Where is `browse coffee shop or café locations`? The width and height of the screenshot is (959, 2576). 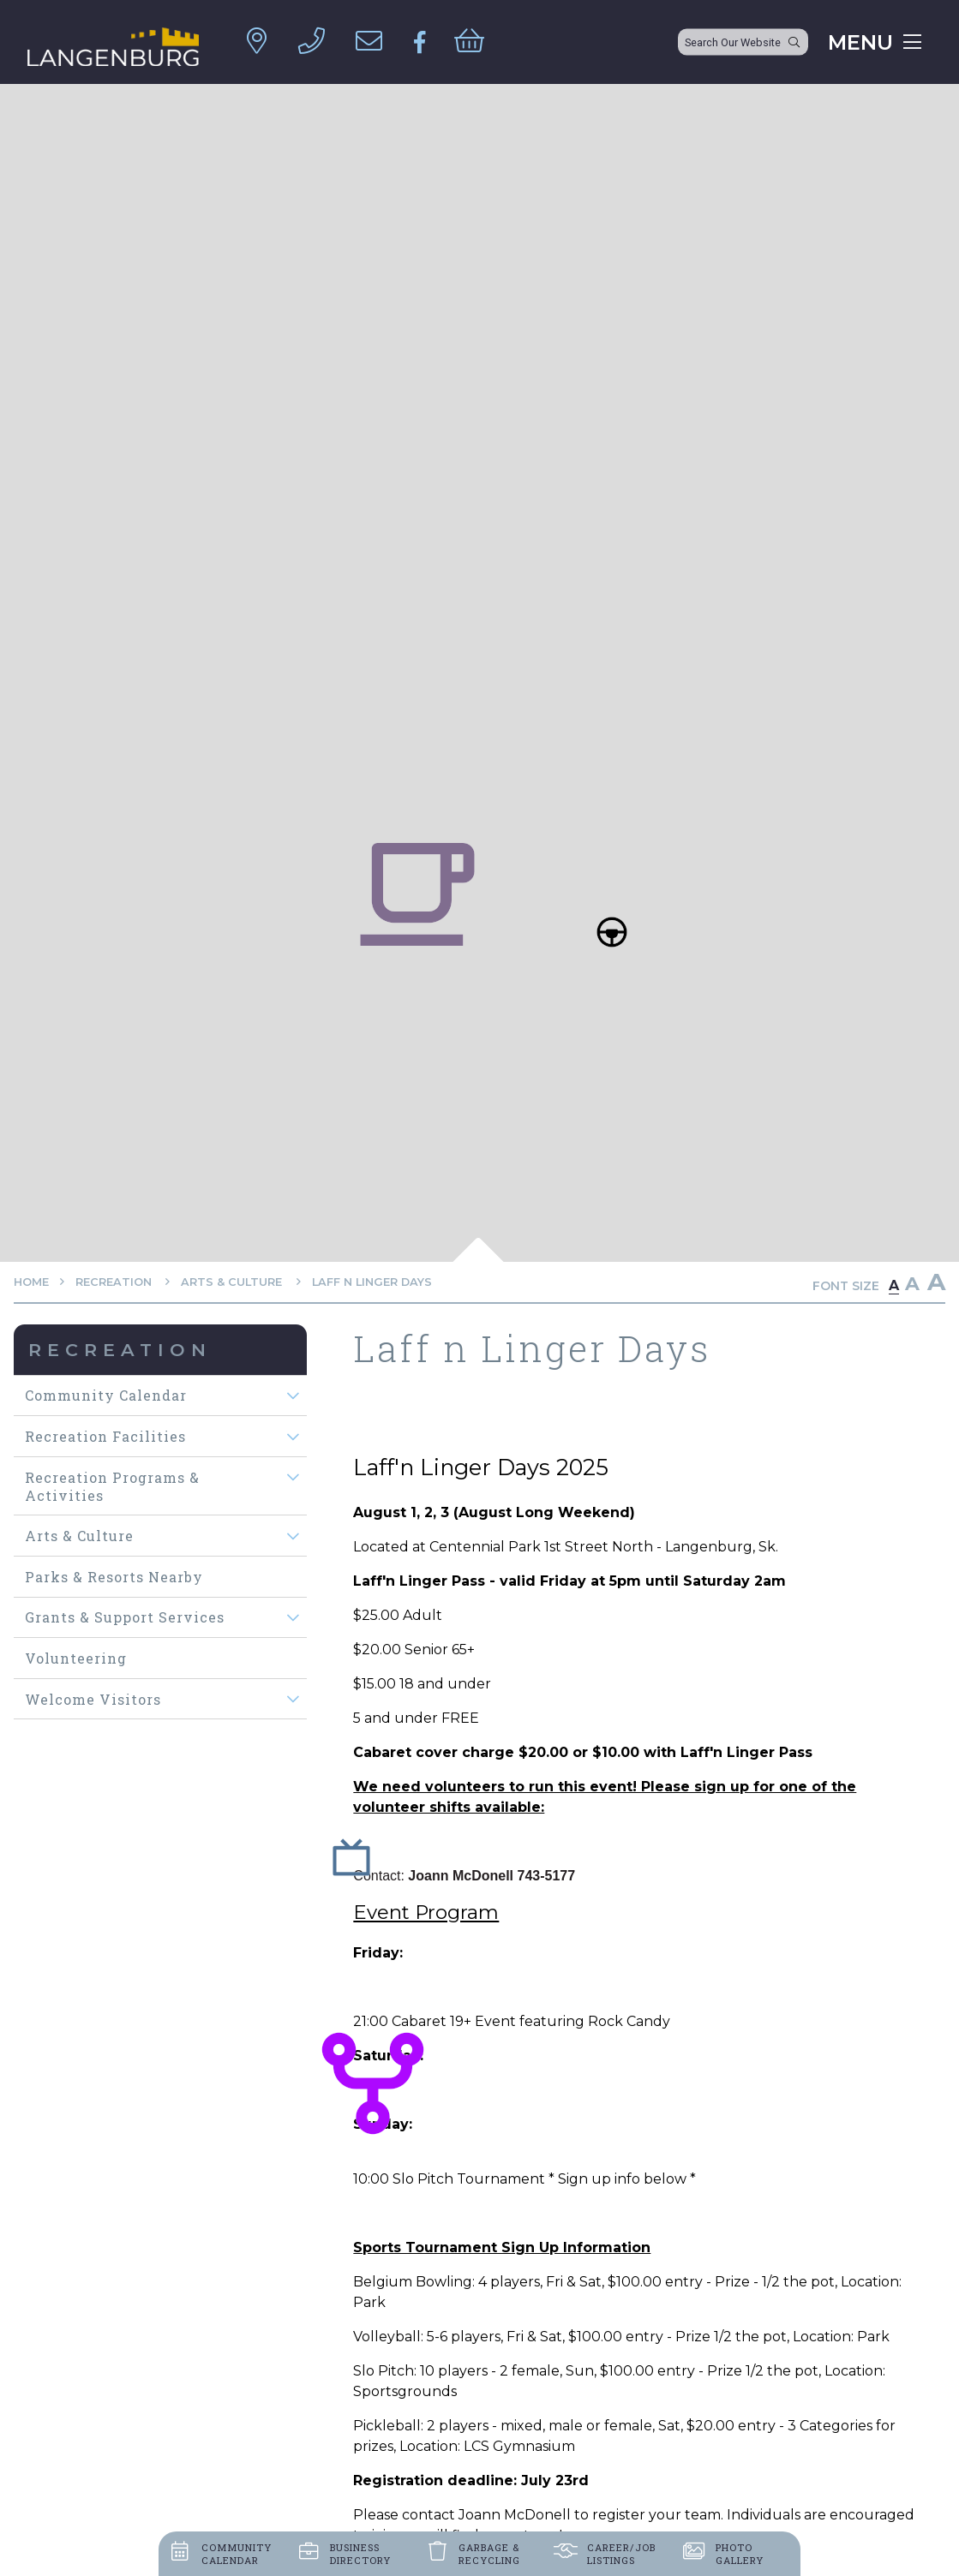
browse coffee shop or café locations is located at coordinates (417, 894).